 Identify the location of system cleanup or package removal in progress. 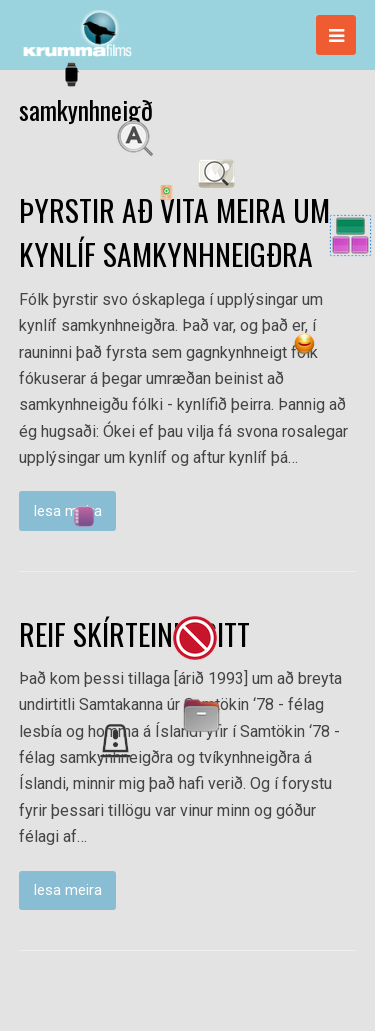
(166, 192).